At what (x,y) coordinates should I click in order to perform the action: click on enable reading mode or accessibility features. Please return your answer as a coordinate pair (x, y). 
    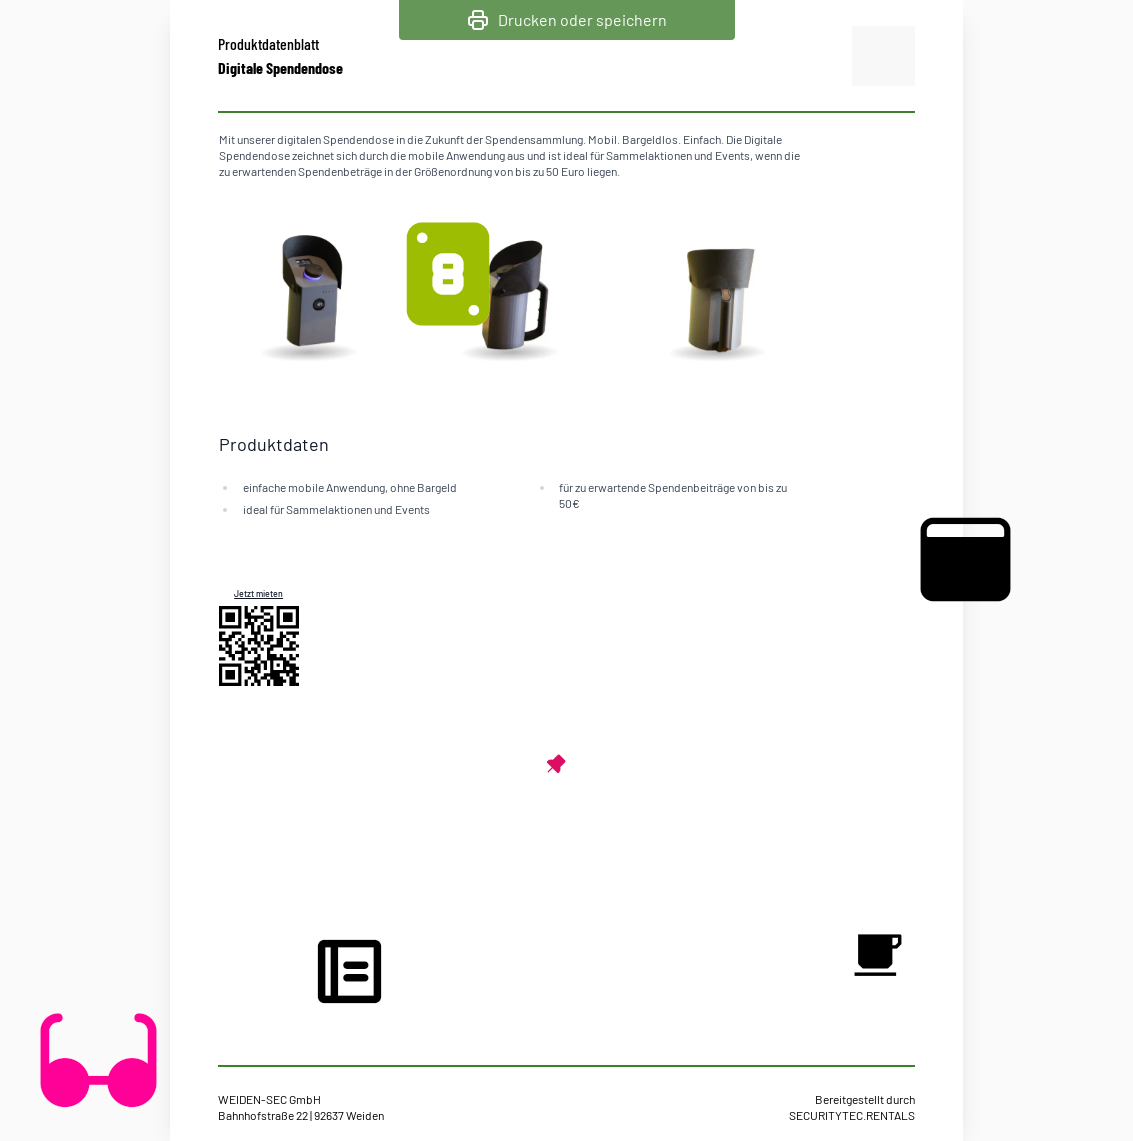
    Looking at the image, I should click on (98, 1062).